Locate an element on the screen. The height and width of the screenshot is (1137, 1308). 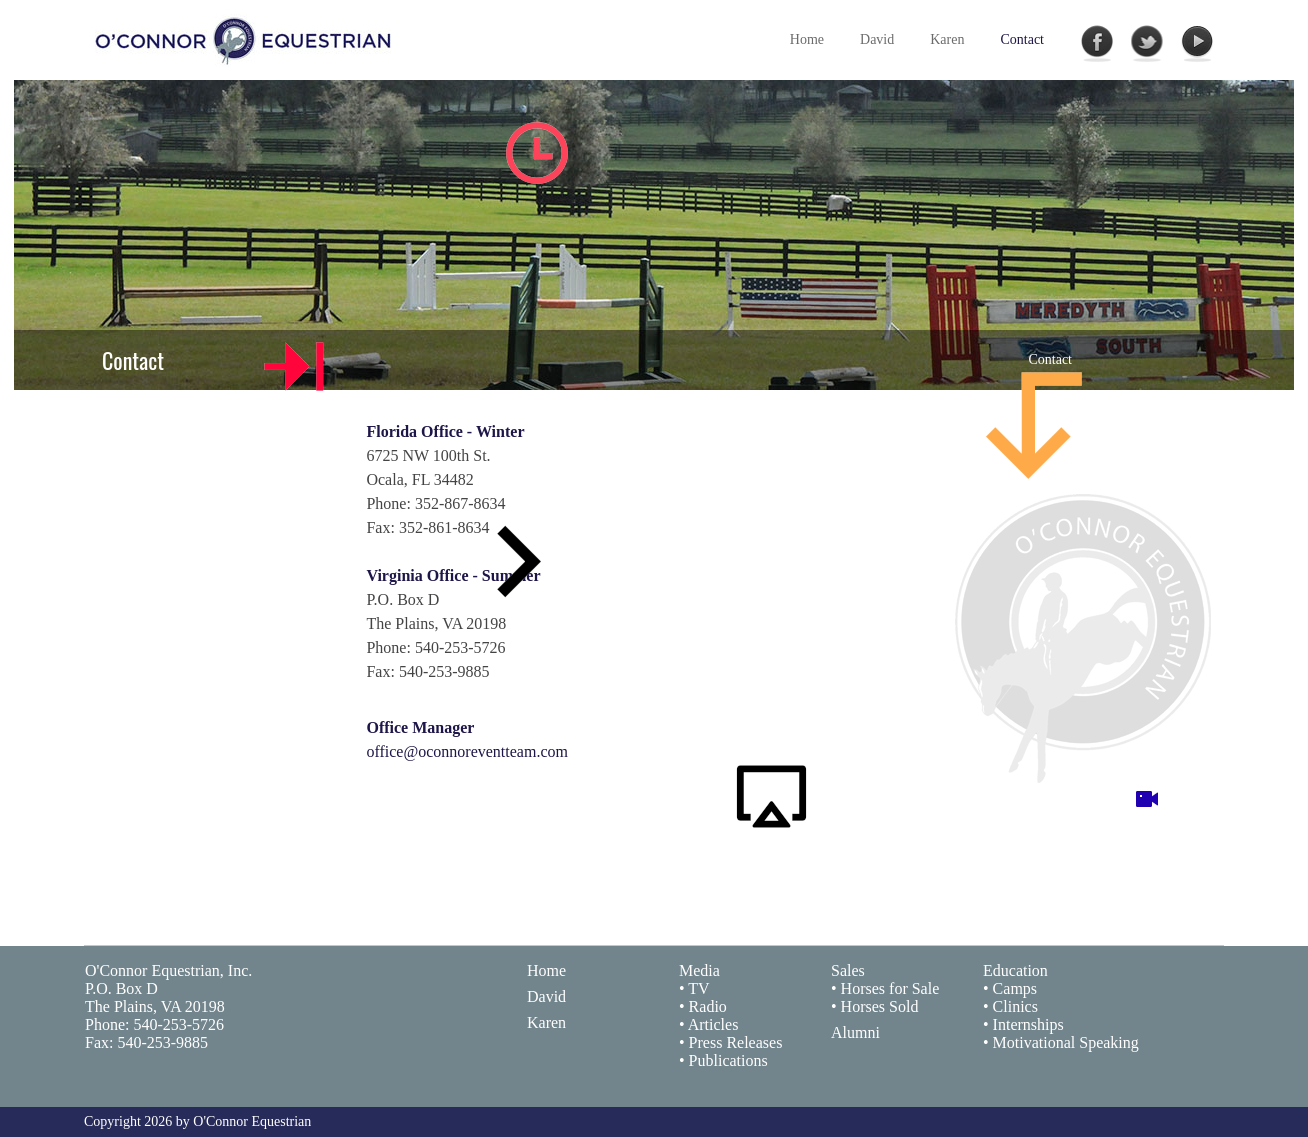
collapse panel to the right is located at coordinates (295, 366).